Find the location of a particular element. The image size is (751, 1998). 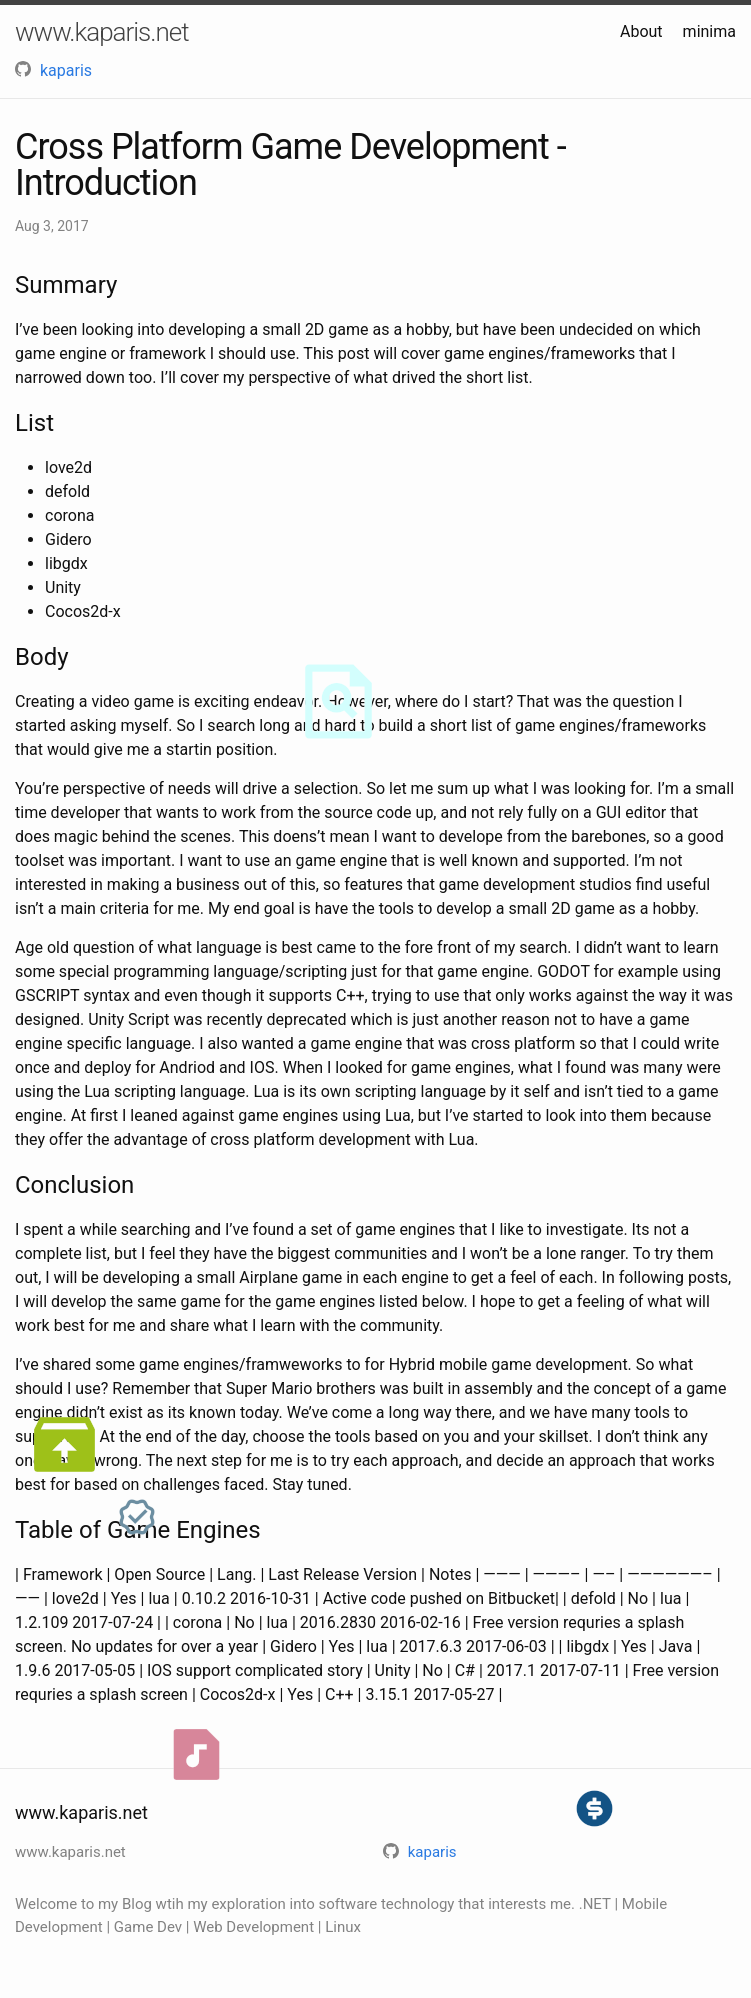

open an audio or music file is located at coordinates (196, 1754).